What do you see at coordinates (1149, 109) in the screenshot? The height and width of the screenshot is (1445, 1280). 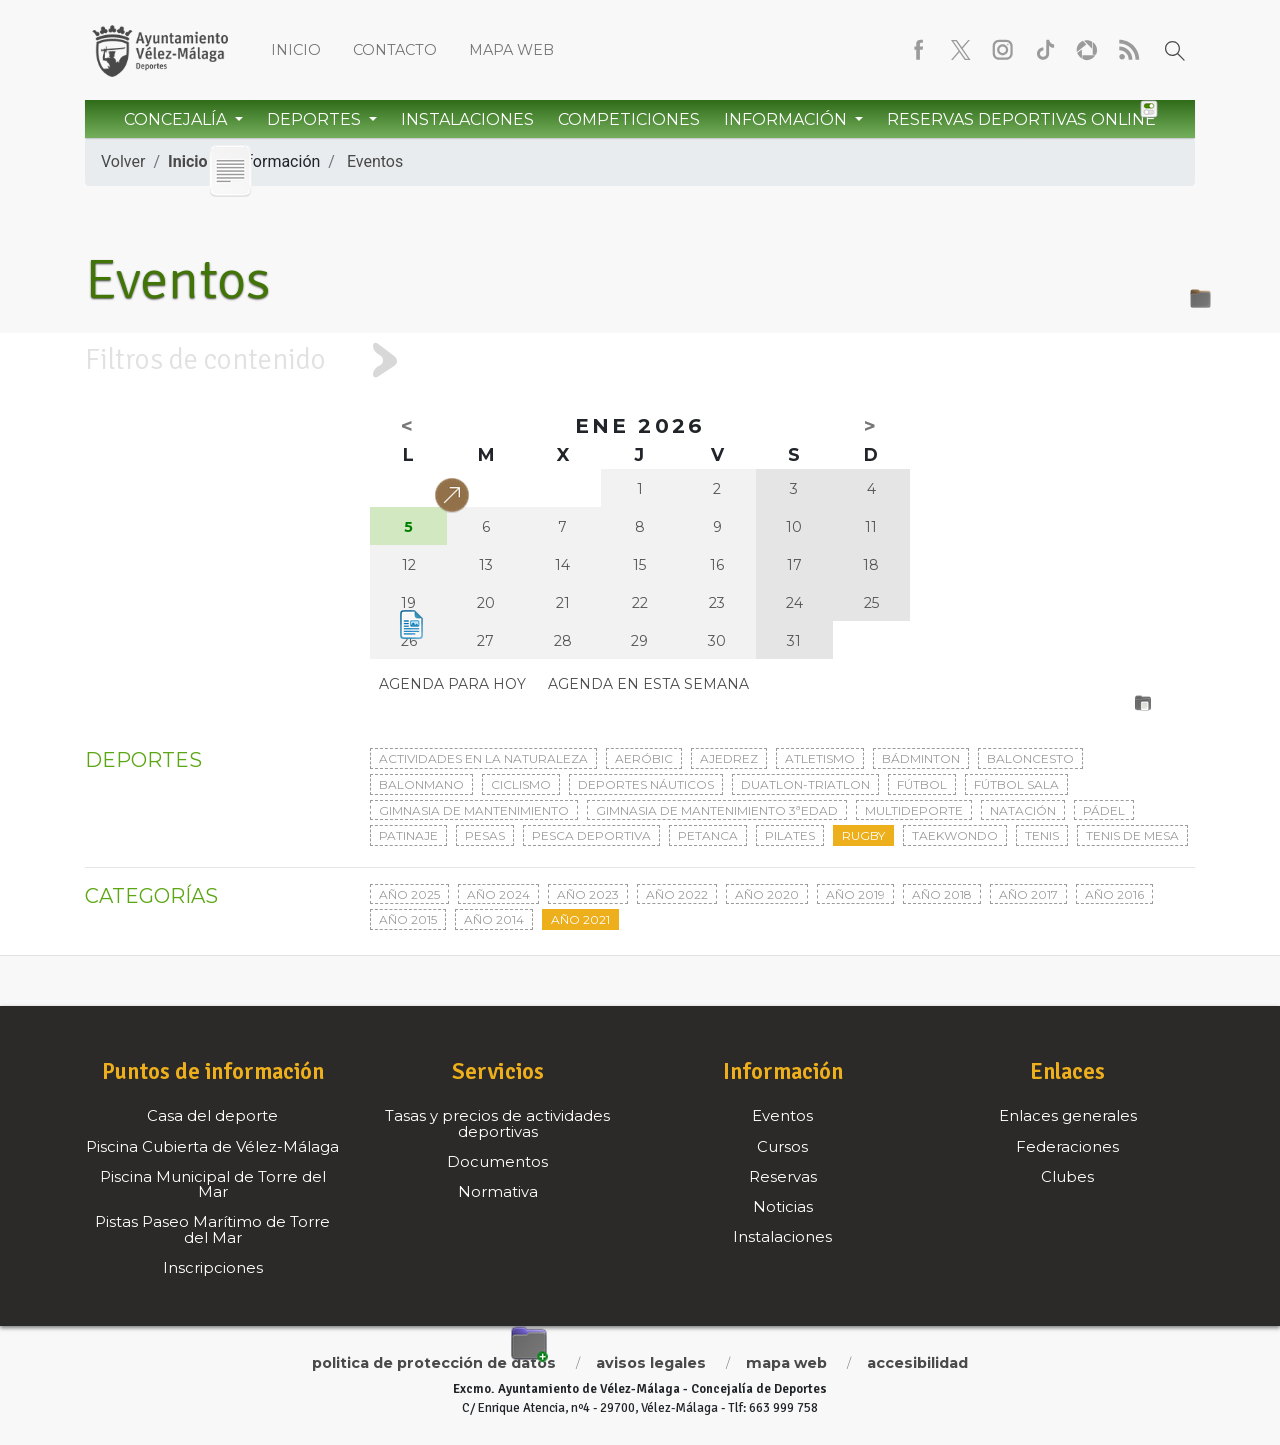 I see `open gnome tweaks settings` at bounding box center [1149, 109].